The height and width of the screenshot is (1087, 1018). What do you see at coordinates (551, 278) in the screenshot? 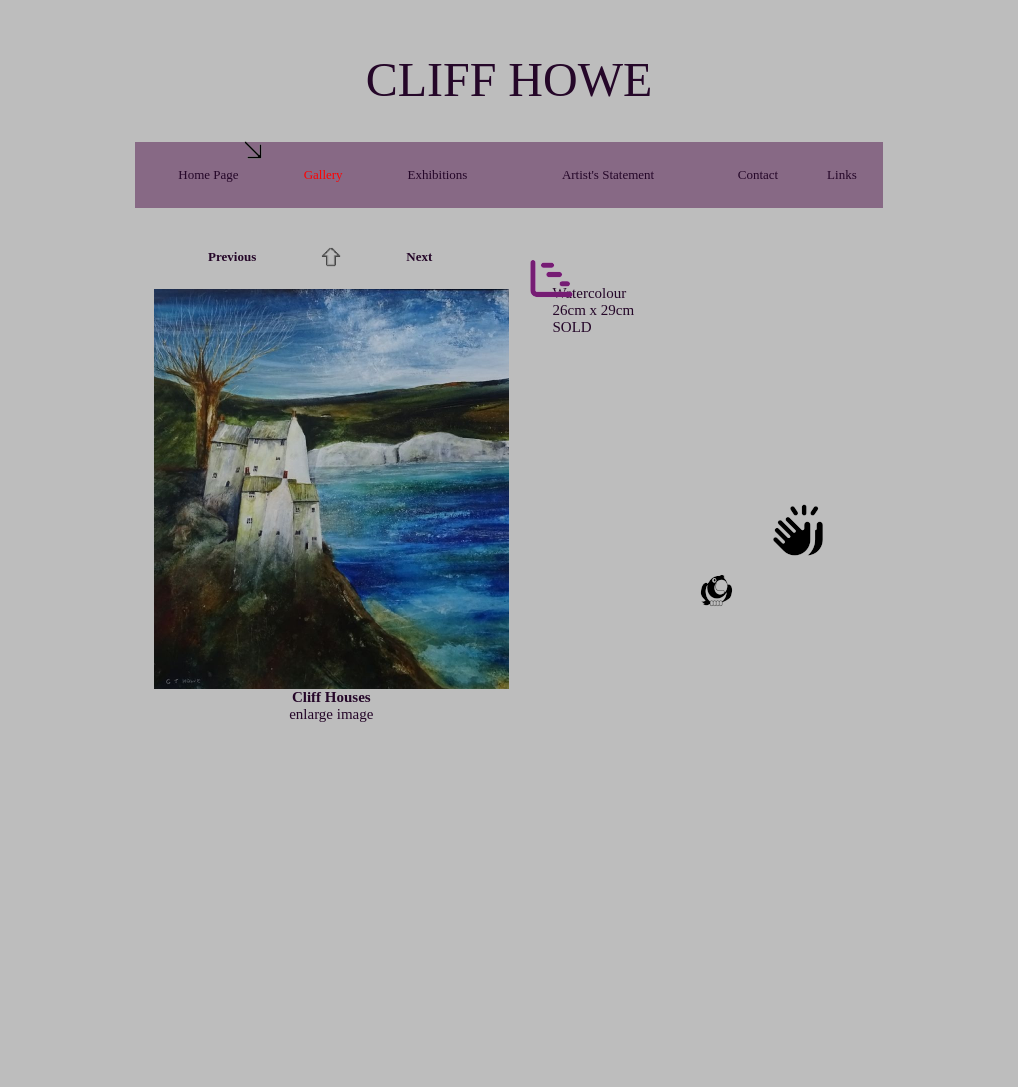
I see `view project timeline or gantt chart` at bounding box center [551, 278].